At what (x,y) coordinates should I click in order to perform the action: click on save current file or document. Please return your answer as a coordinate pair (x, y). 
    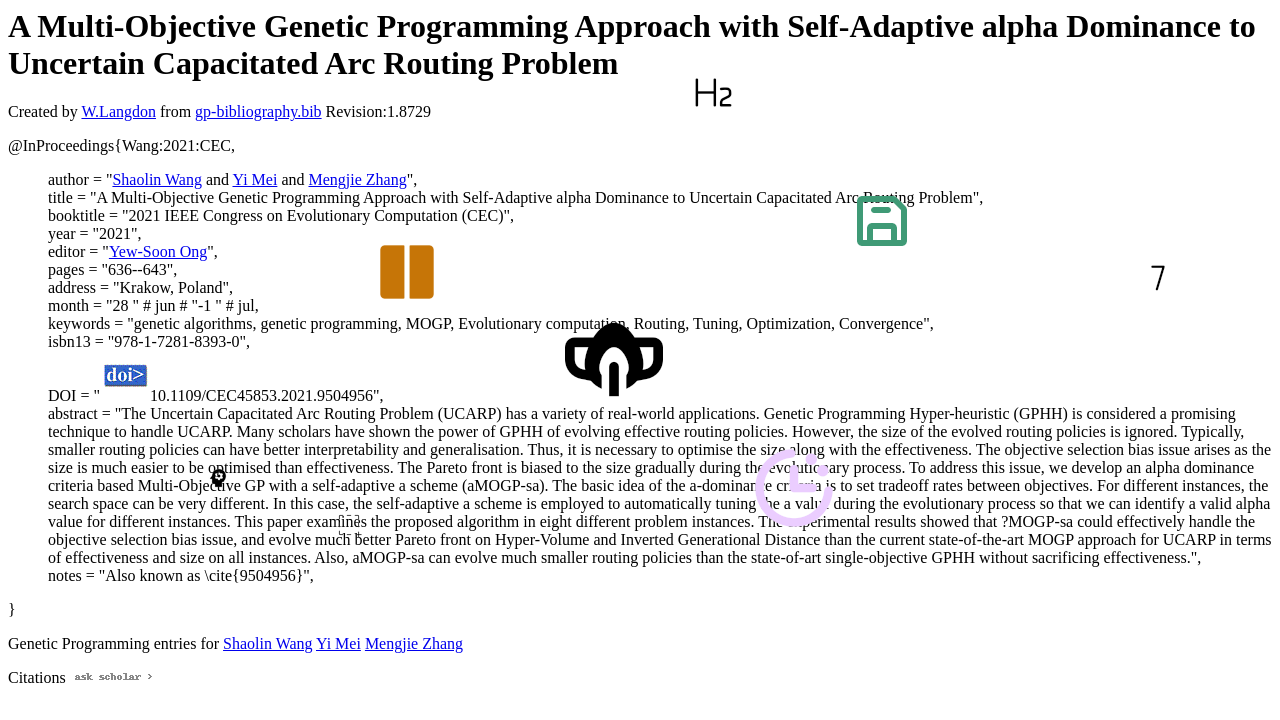
    Looking at the image, I should click on (882, 221).